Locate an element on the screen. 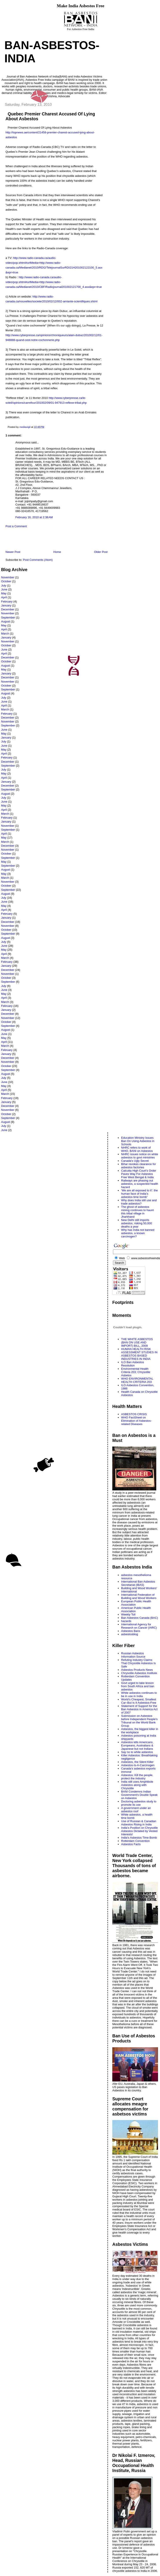 The image size is (160, 2576). access player profile or avatar customization is located at coordinates (14, 1560).